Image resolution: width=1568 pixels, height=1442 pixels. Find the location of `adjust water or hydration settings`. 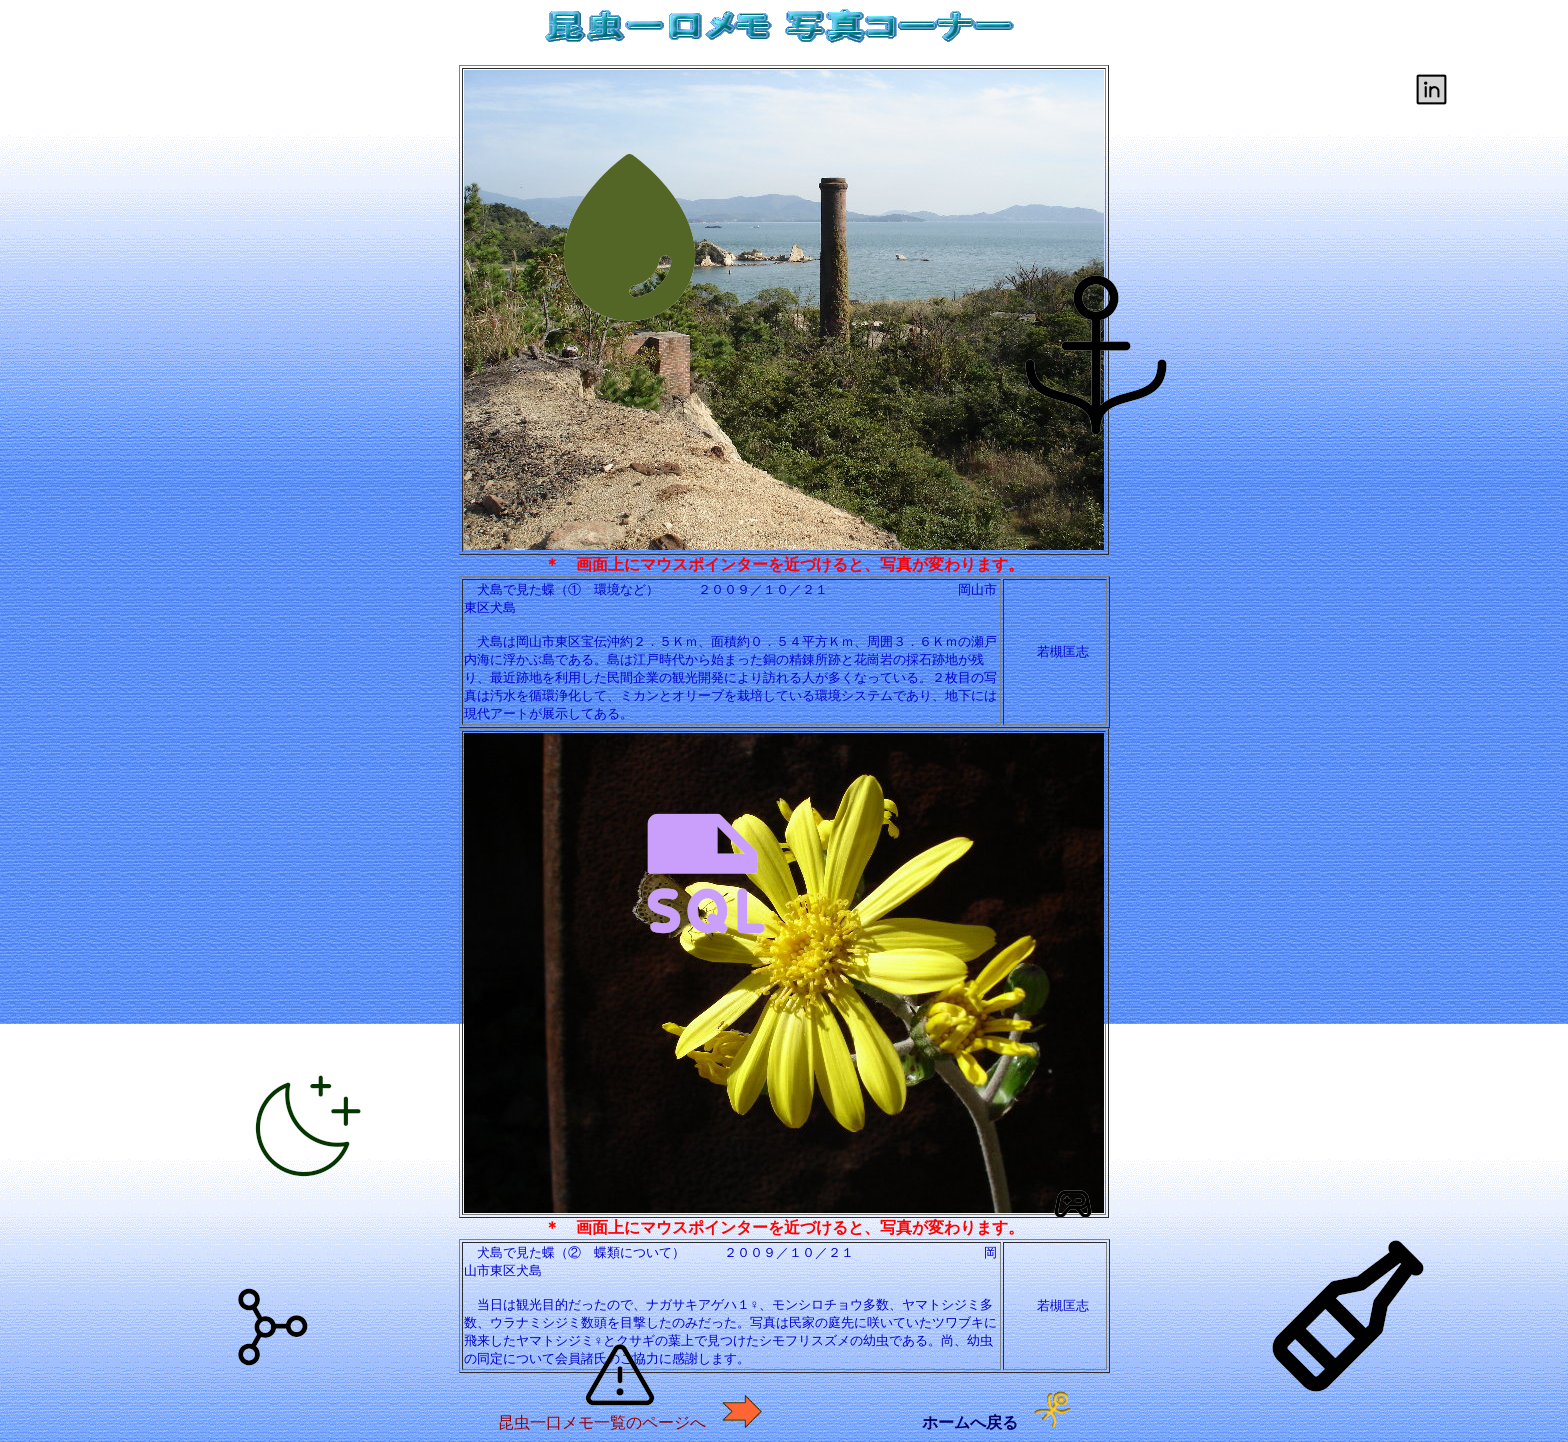

adjust water or hydration settings is located at coordinates (629, 243).